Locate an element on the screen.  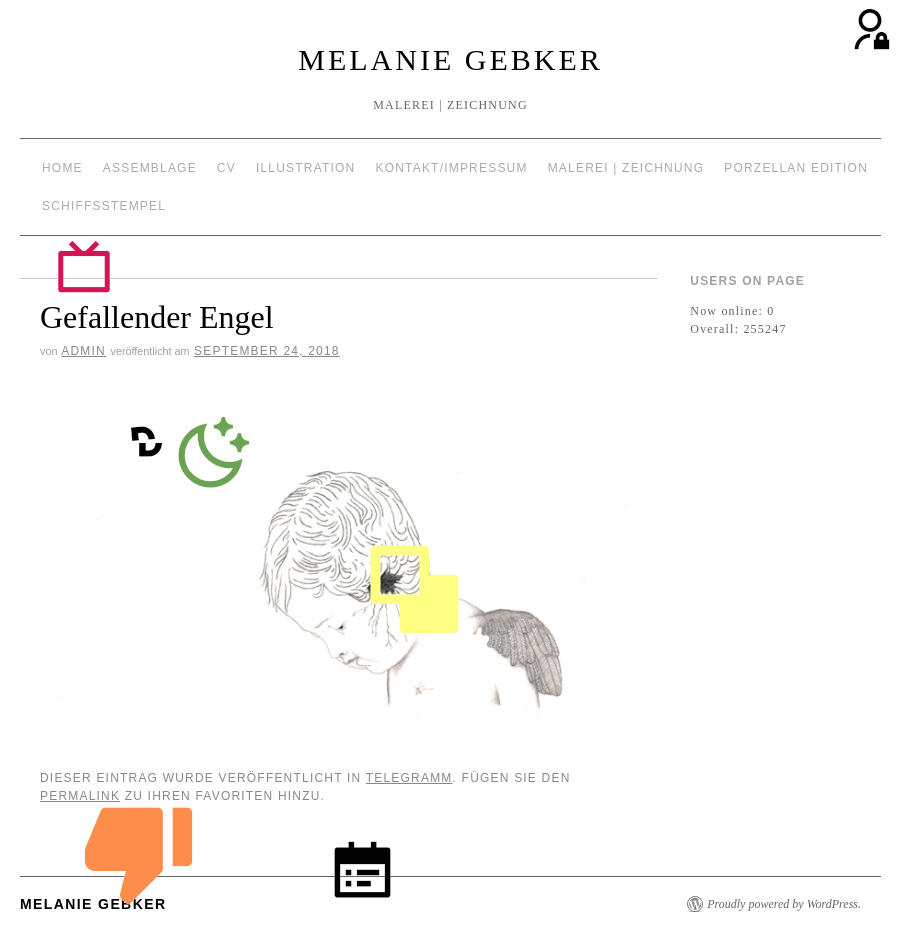
open Decap CMS dashboard is located at coordinates (146, 441).